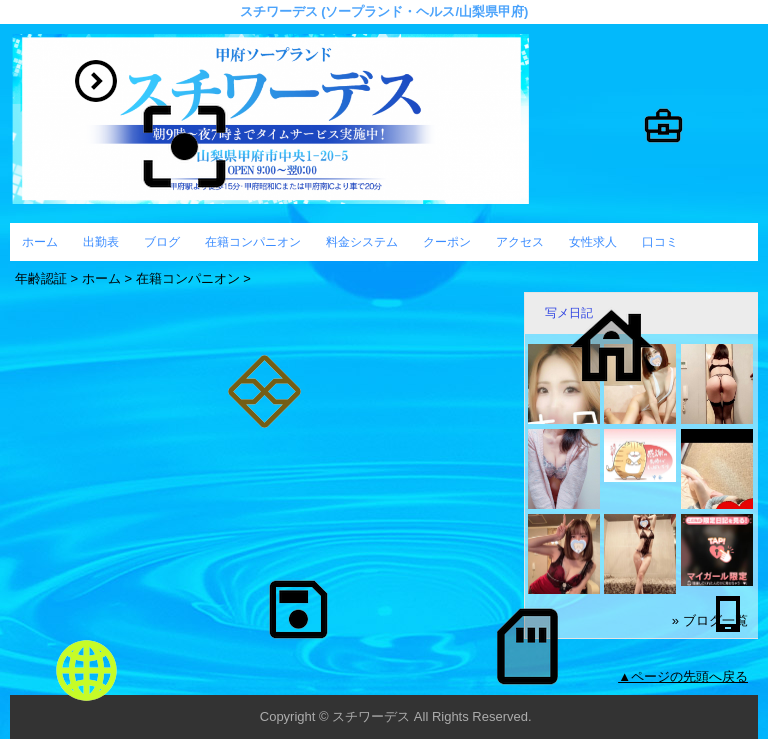 This screenshot has height=739, width=768. What do you see at coordinates (728, 614) in the screenshot?
I see `indicates android device or mobile phone` at bounding box center [728, 614].